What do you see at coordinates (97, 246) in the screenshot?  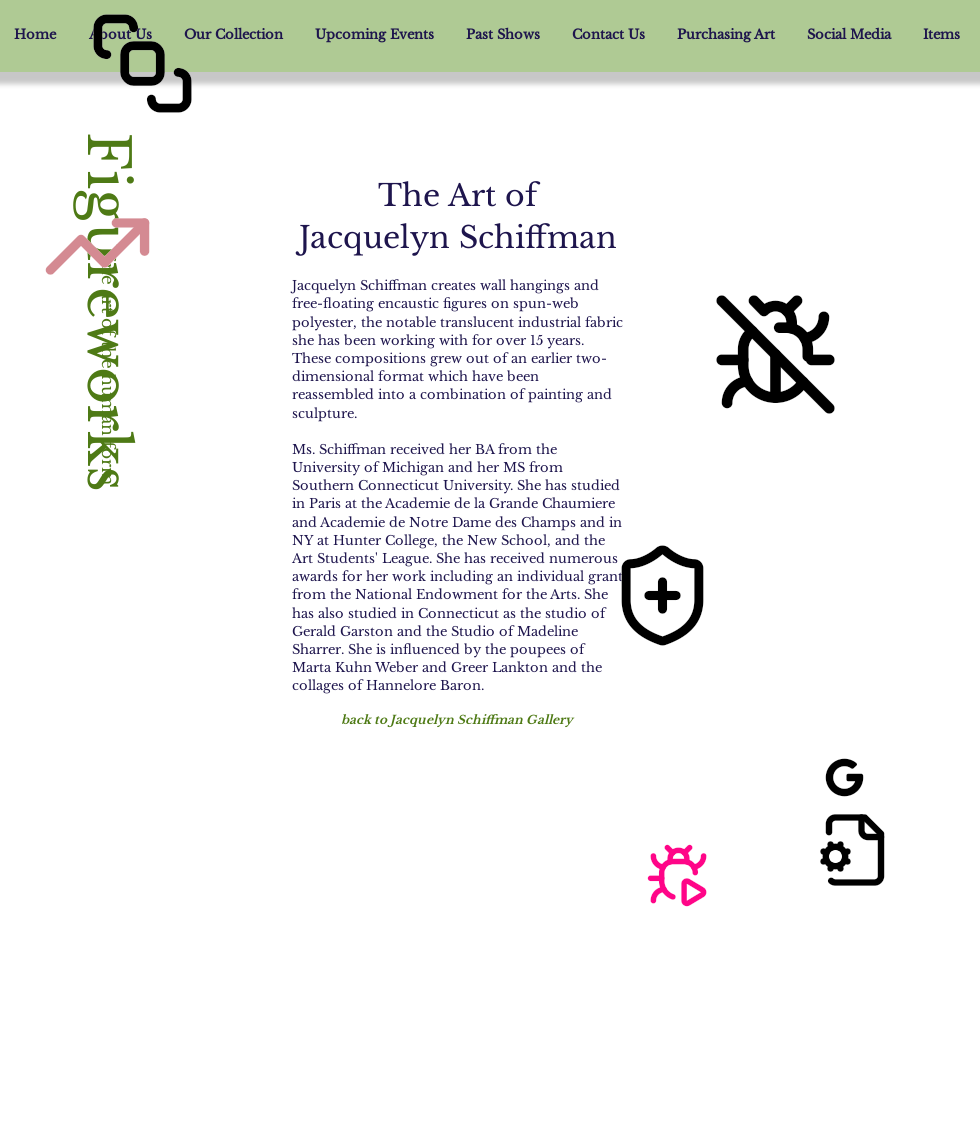 I see `view trending or popular content` at bounding box center [97, 246].